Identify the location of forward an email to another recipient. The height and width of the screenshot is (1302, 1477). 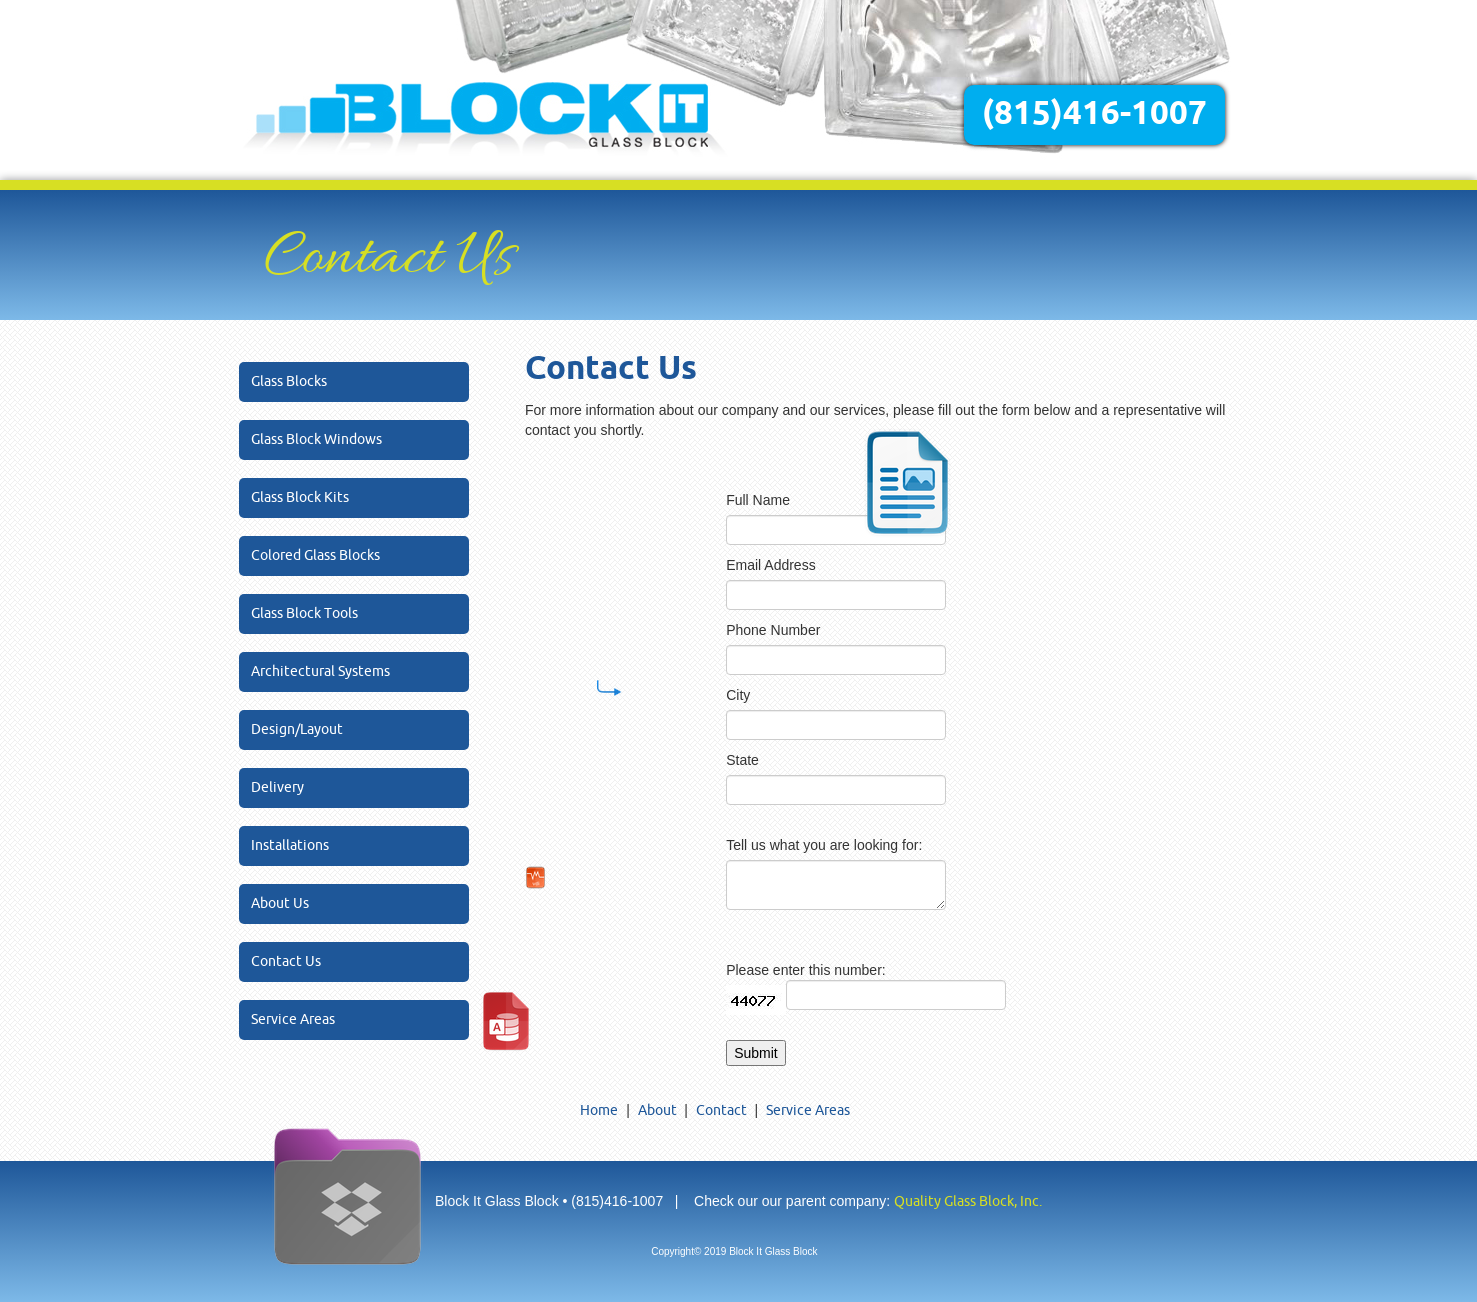
(609, 686).